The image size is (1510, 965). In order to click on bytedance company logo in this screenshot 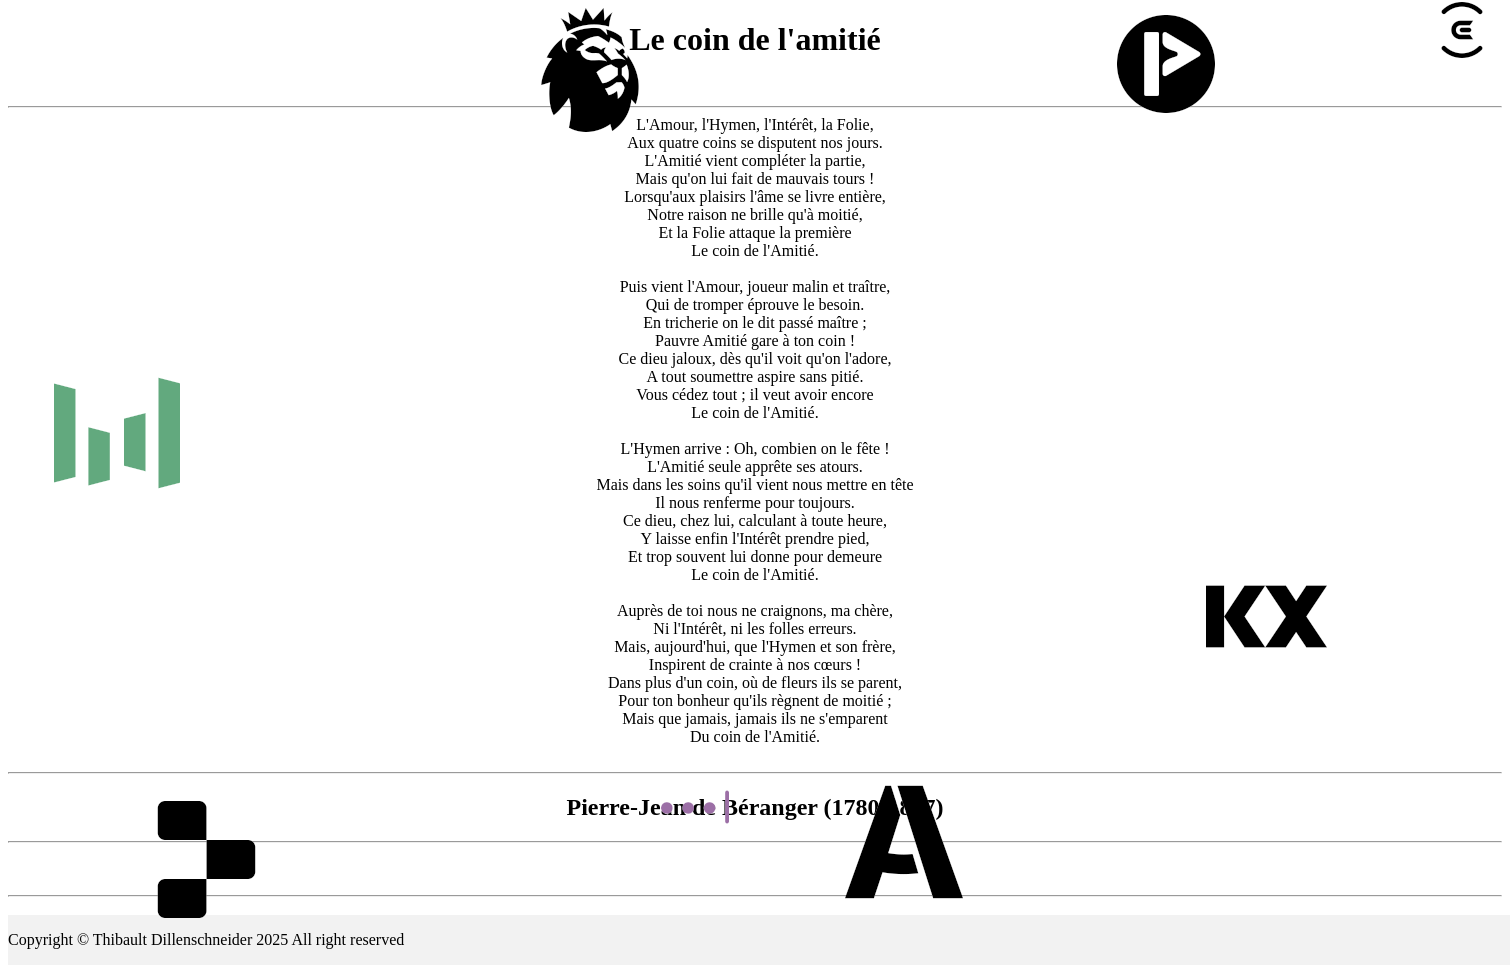, I will do `click(117, 433)`.